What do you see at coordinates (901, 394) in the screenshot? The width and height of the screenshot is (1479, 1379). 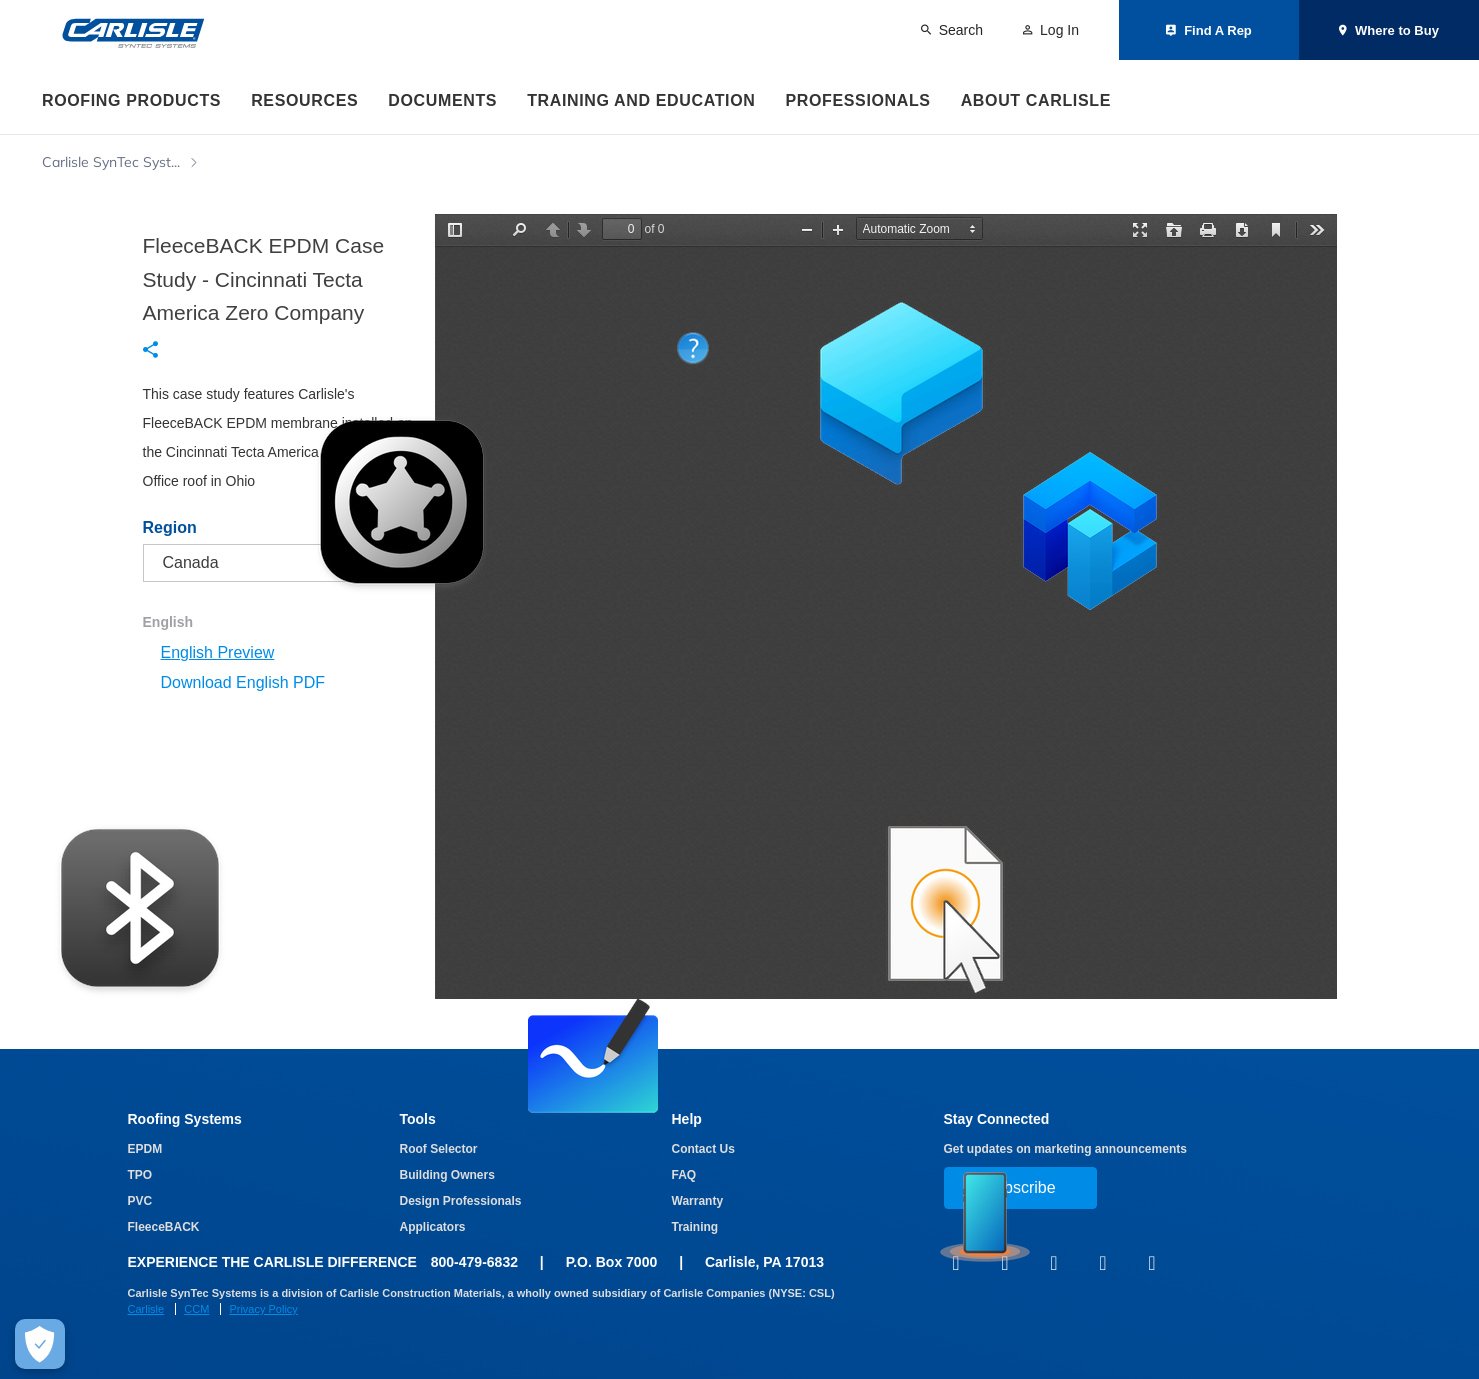 I see `open the assistant app` at bounding box center [901, 394].